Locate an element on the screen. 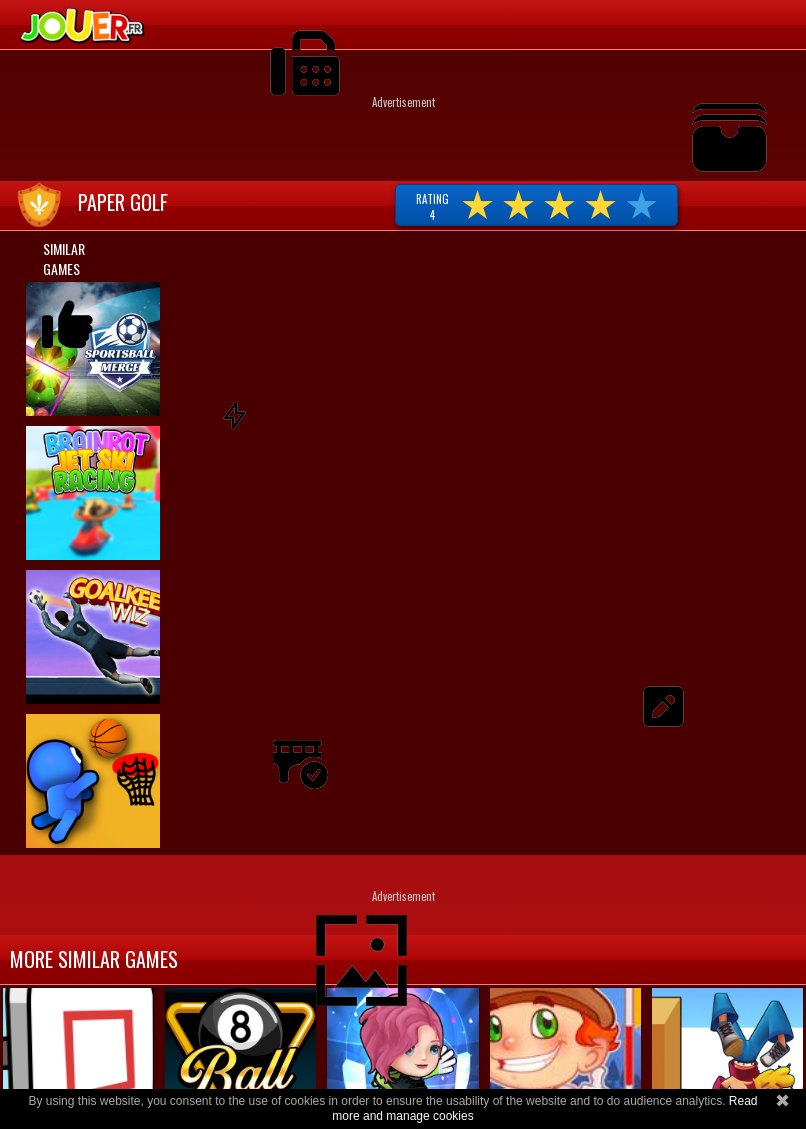 Image resolution: width=806 pixels, height=1129 pixels. edit or modify content is located at coordinates (663, 706).